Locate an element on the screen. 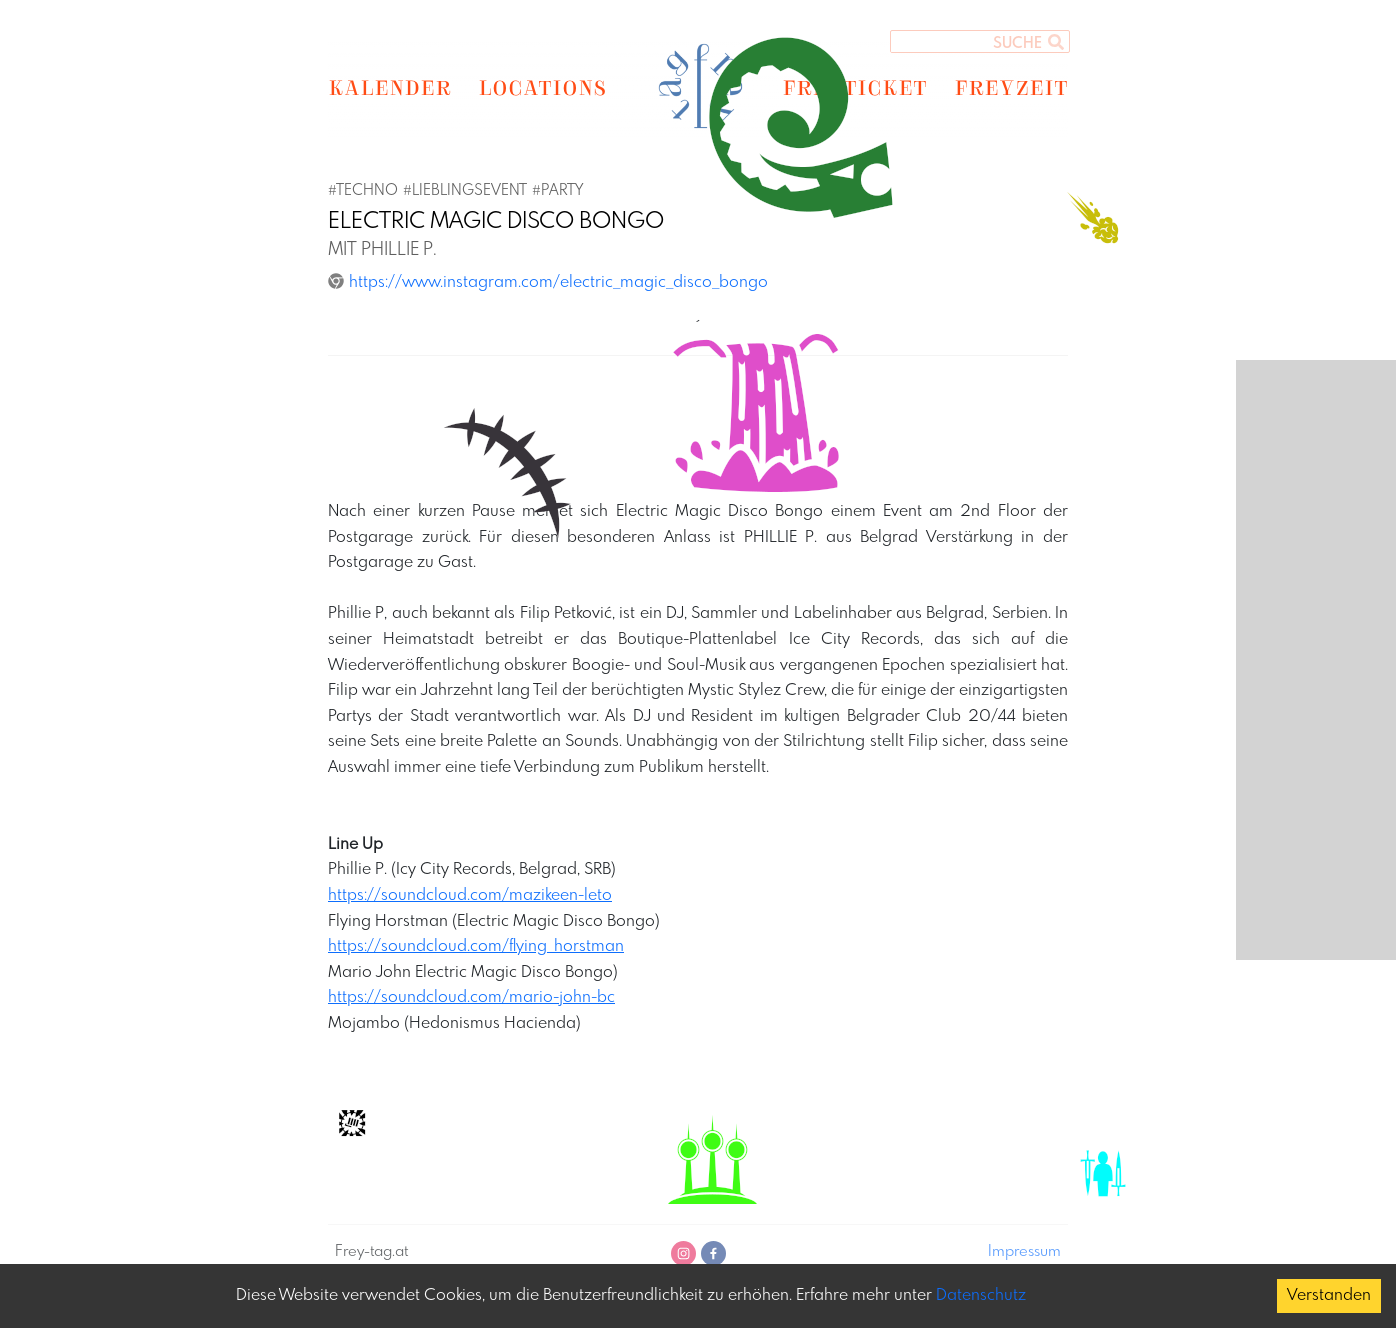 Image resolution: width=1396 pixels, height=1328 pixels. select the master-of-arms character class is located at coordinates (1102, 1173).